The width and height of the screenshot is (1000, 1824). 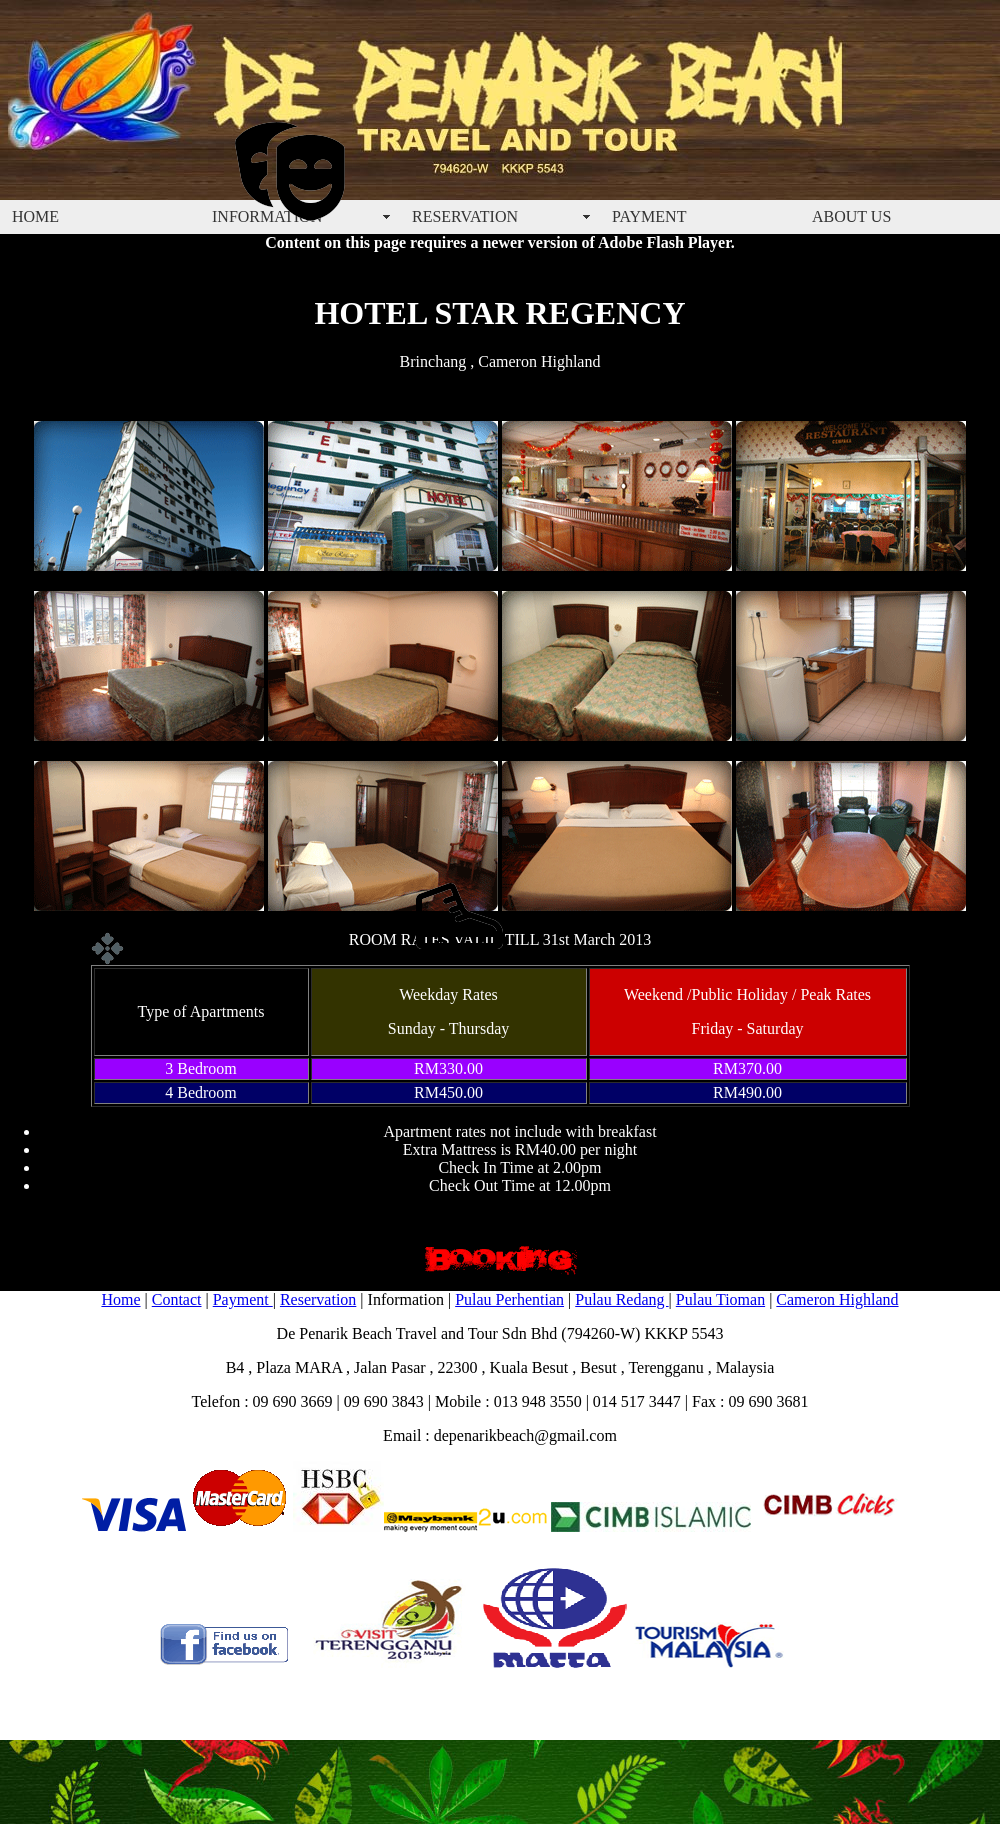 I want to click on access footwear or shoe category, so click(x=455, y=919).